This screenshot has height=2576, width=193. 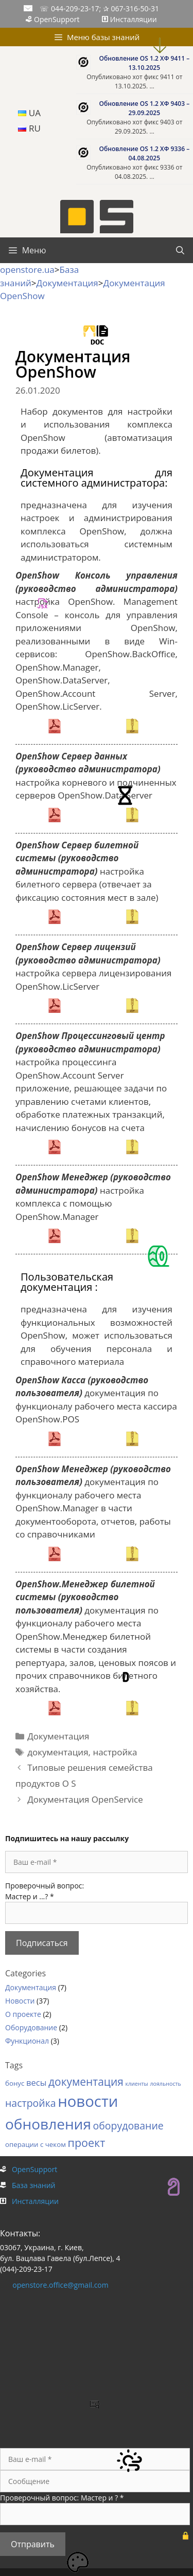 I want to click on view current weather conditions, so click(x=129, y=2460).